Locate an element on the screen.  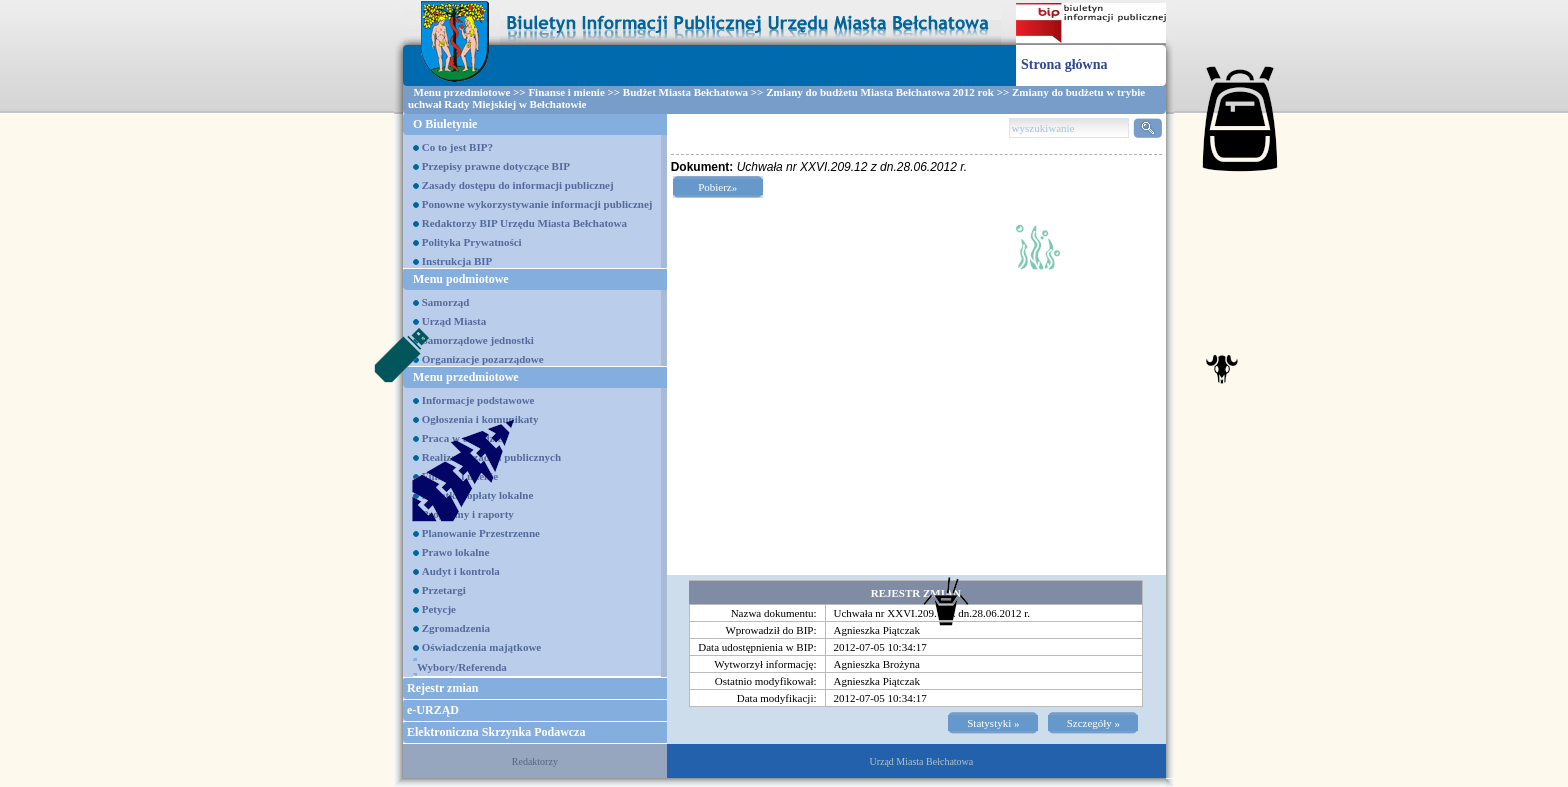
access external storage device is located at coordinates (402, 354).